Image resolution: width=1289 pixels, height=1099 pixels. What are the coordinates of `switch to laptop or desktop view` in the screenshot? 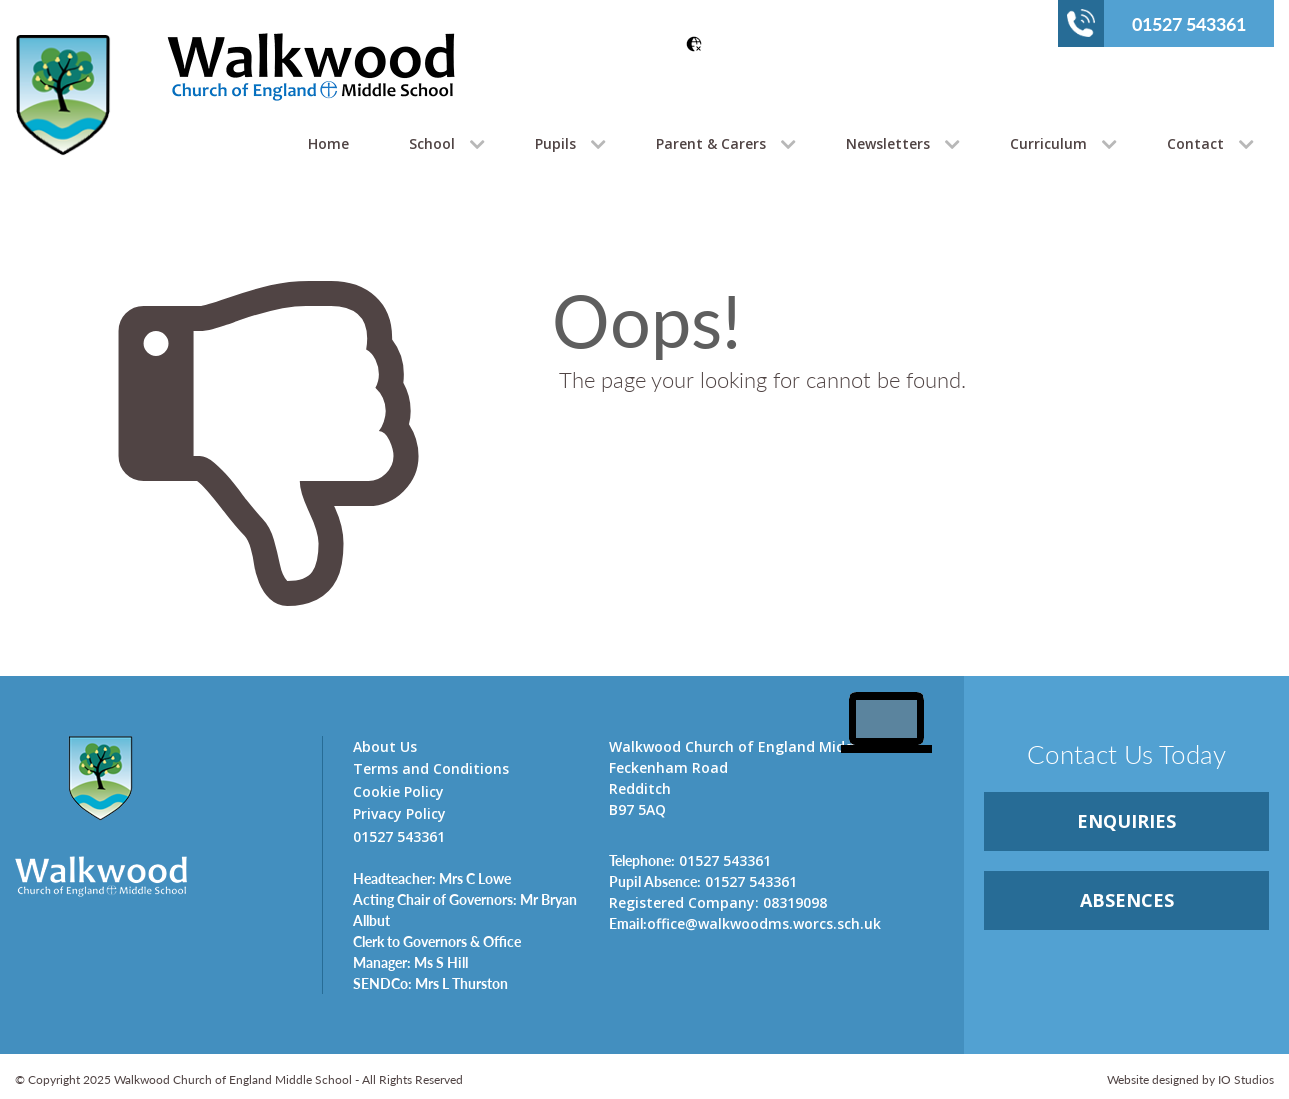 It's located at (886, 722).